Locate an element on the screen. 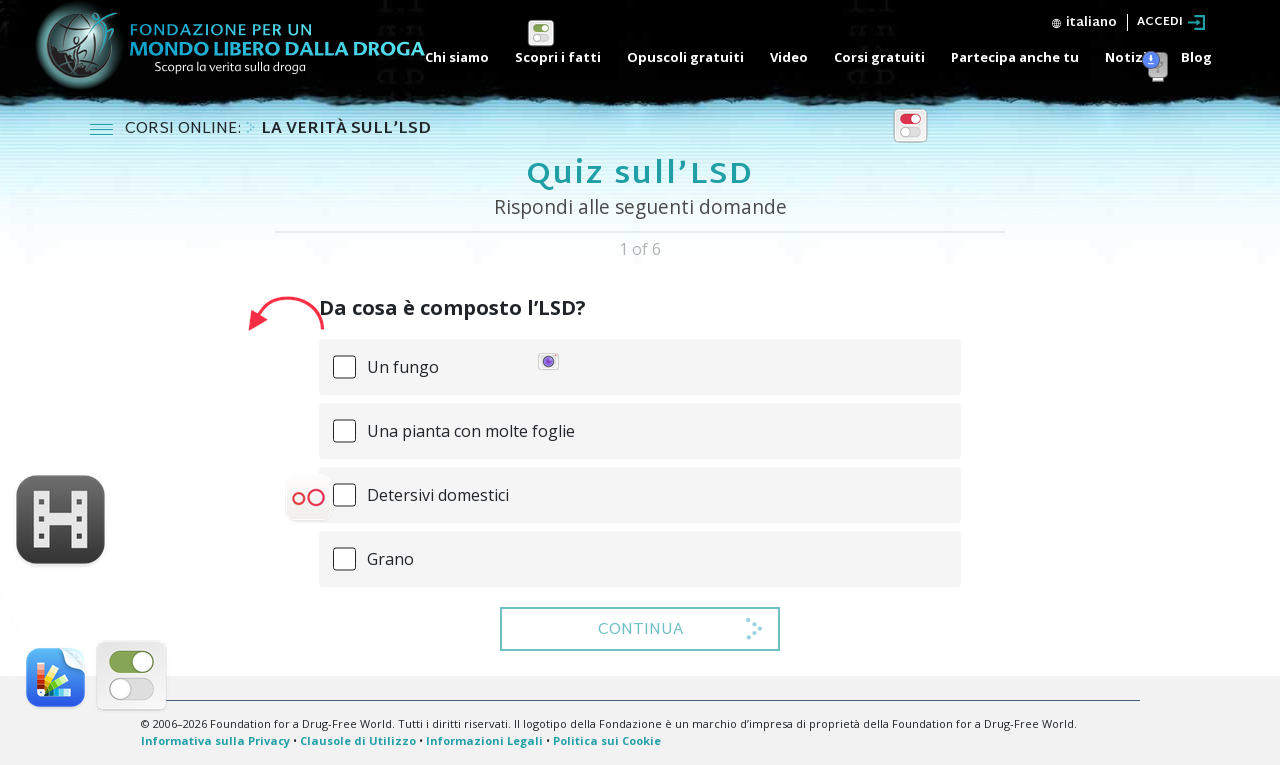 The width and height of the screenshot is (1280, 765). open haruna media player is located at coordinates (60, 519).